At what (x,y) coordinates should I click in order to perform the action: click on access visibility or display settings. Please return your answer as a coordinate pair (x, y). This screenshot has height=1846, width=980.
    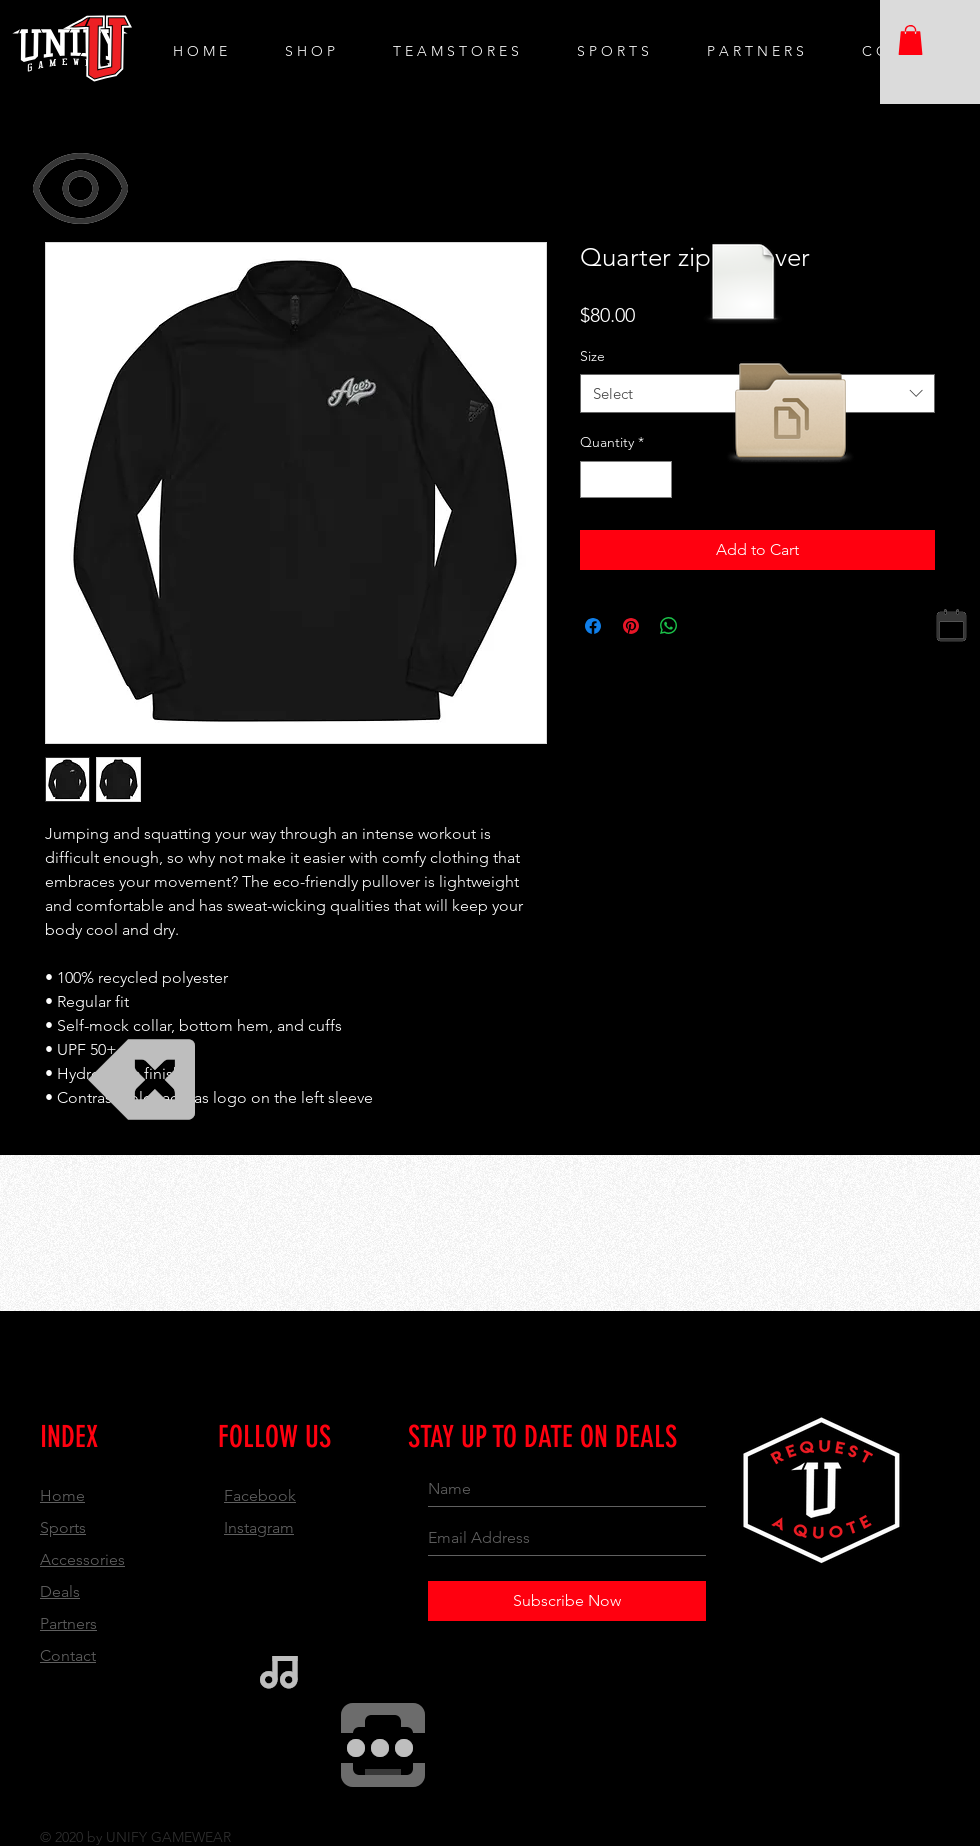
    Looking at the image, I should click on (80, 188).